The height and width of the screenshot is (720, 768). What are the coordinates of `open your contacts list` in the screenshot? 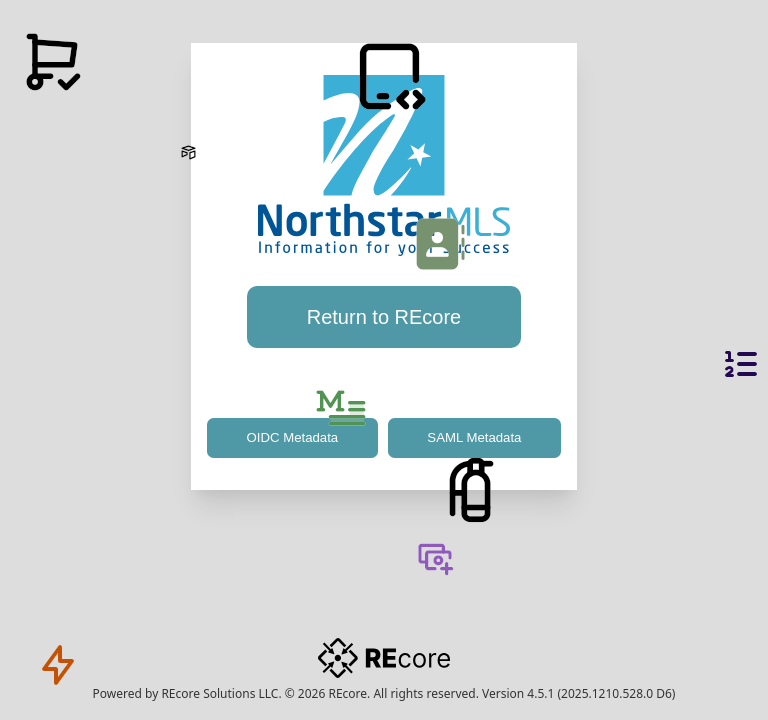 It's located at (439, 244).